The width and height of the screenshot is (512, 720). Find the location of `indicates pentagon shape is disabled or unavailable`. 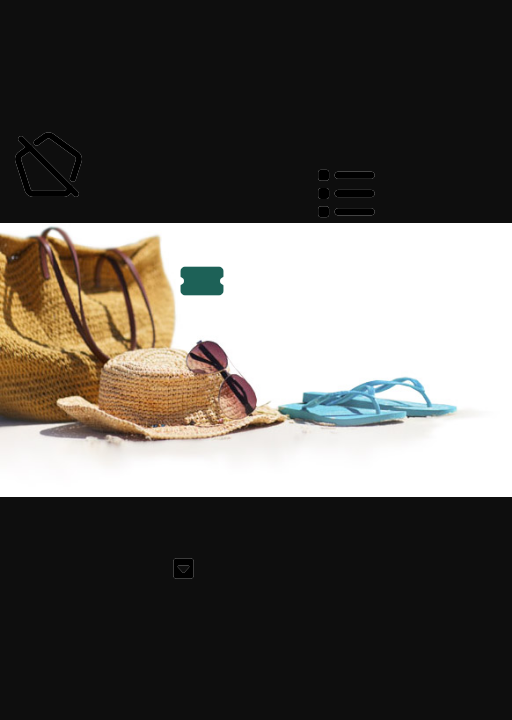

indicates pentagon shape is disabled or unavailable is located at coordinates (48, 166).